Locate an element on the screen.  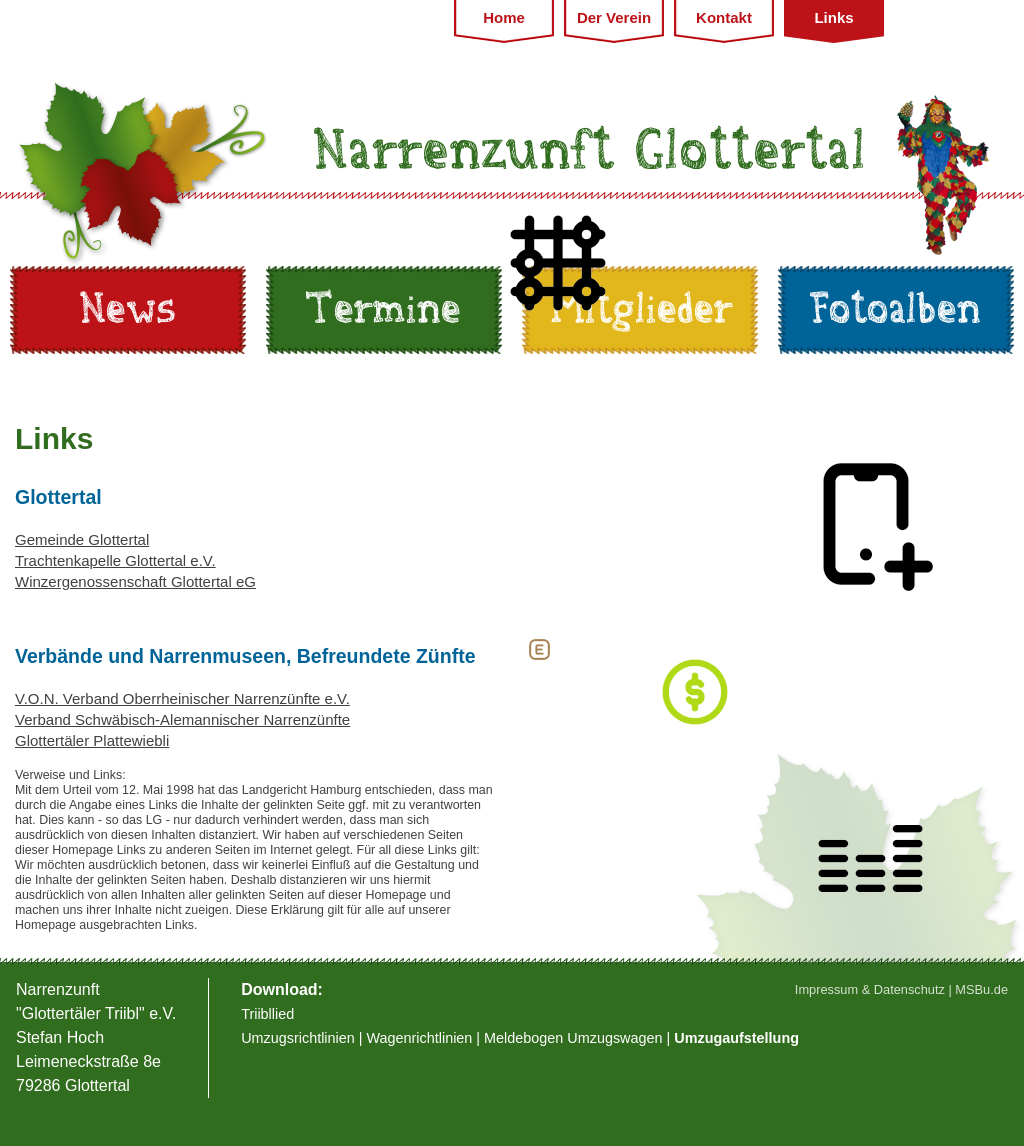
view data points on a grid chart is located at coordinates (558, 263).